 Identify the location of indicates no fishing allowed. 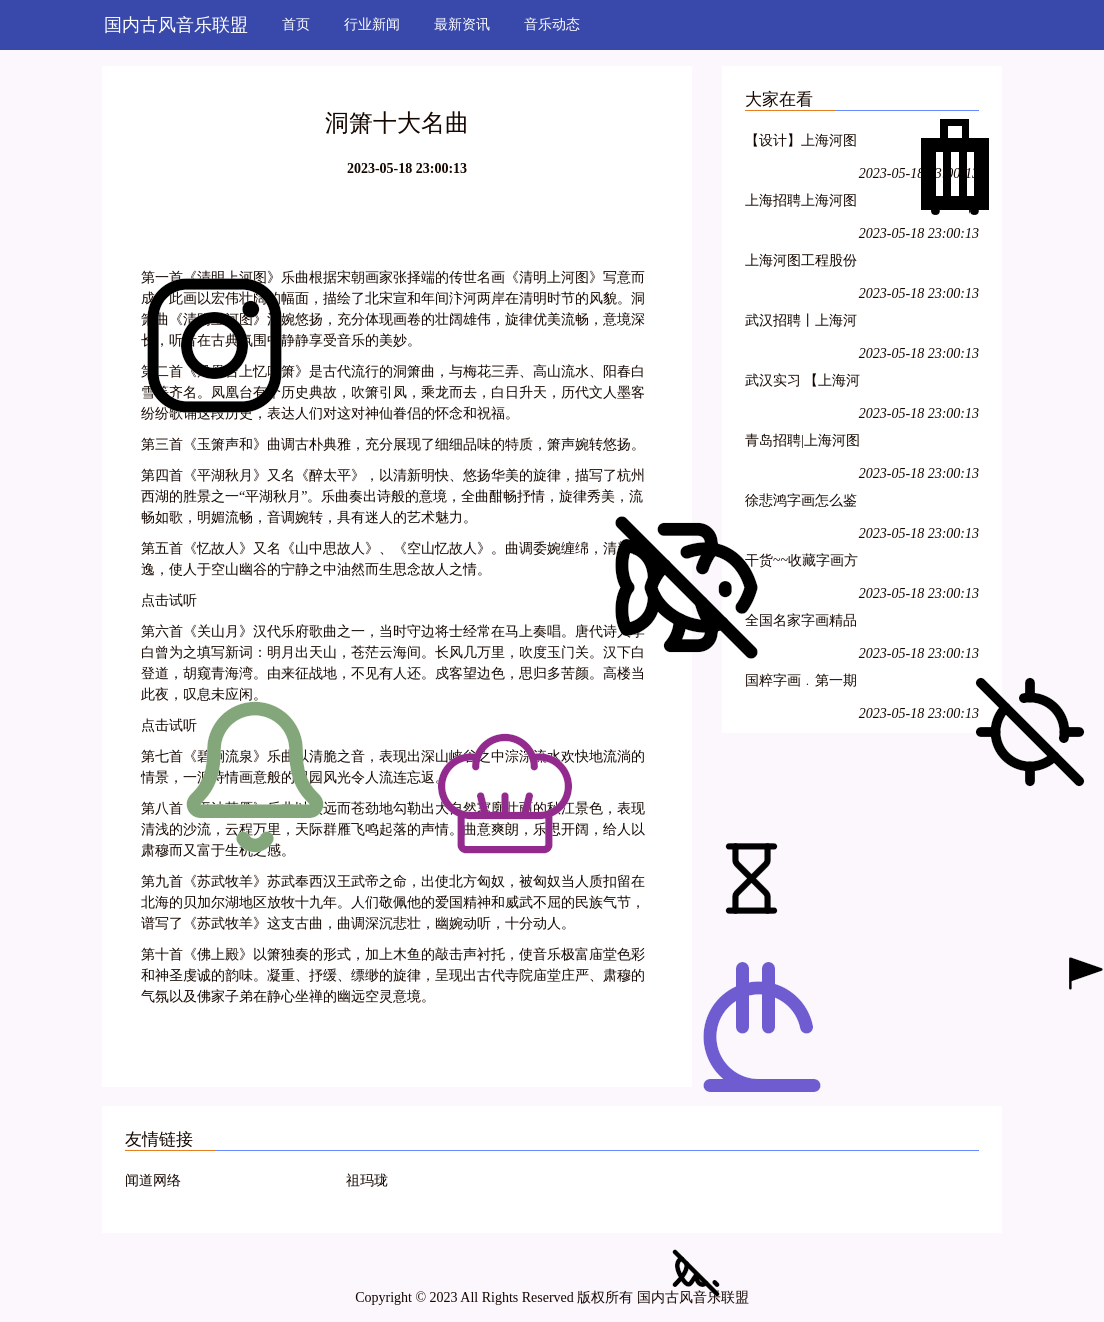
(686, 587).